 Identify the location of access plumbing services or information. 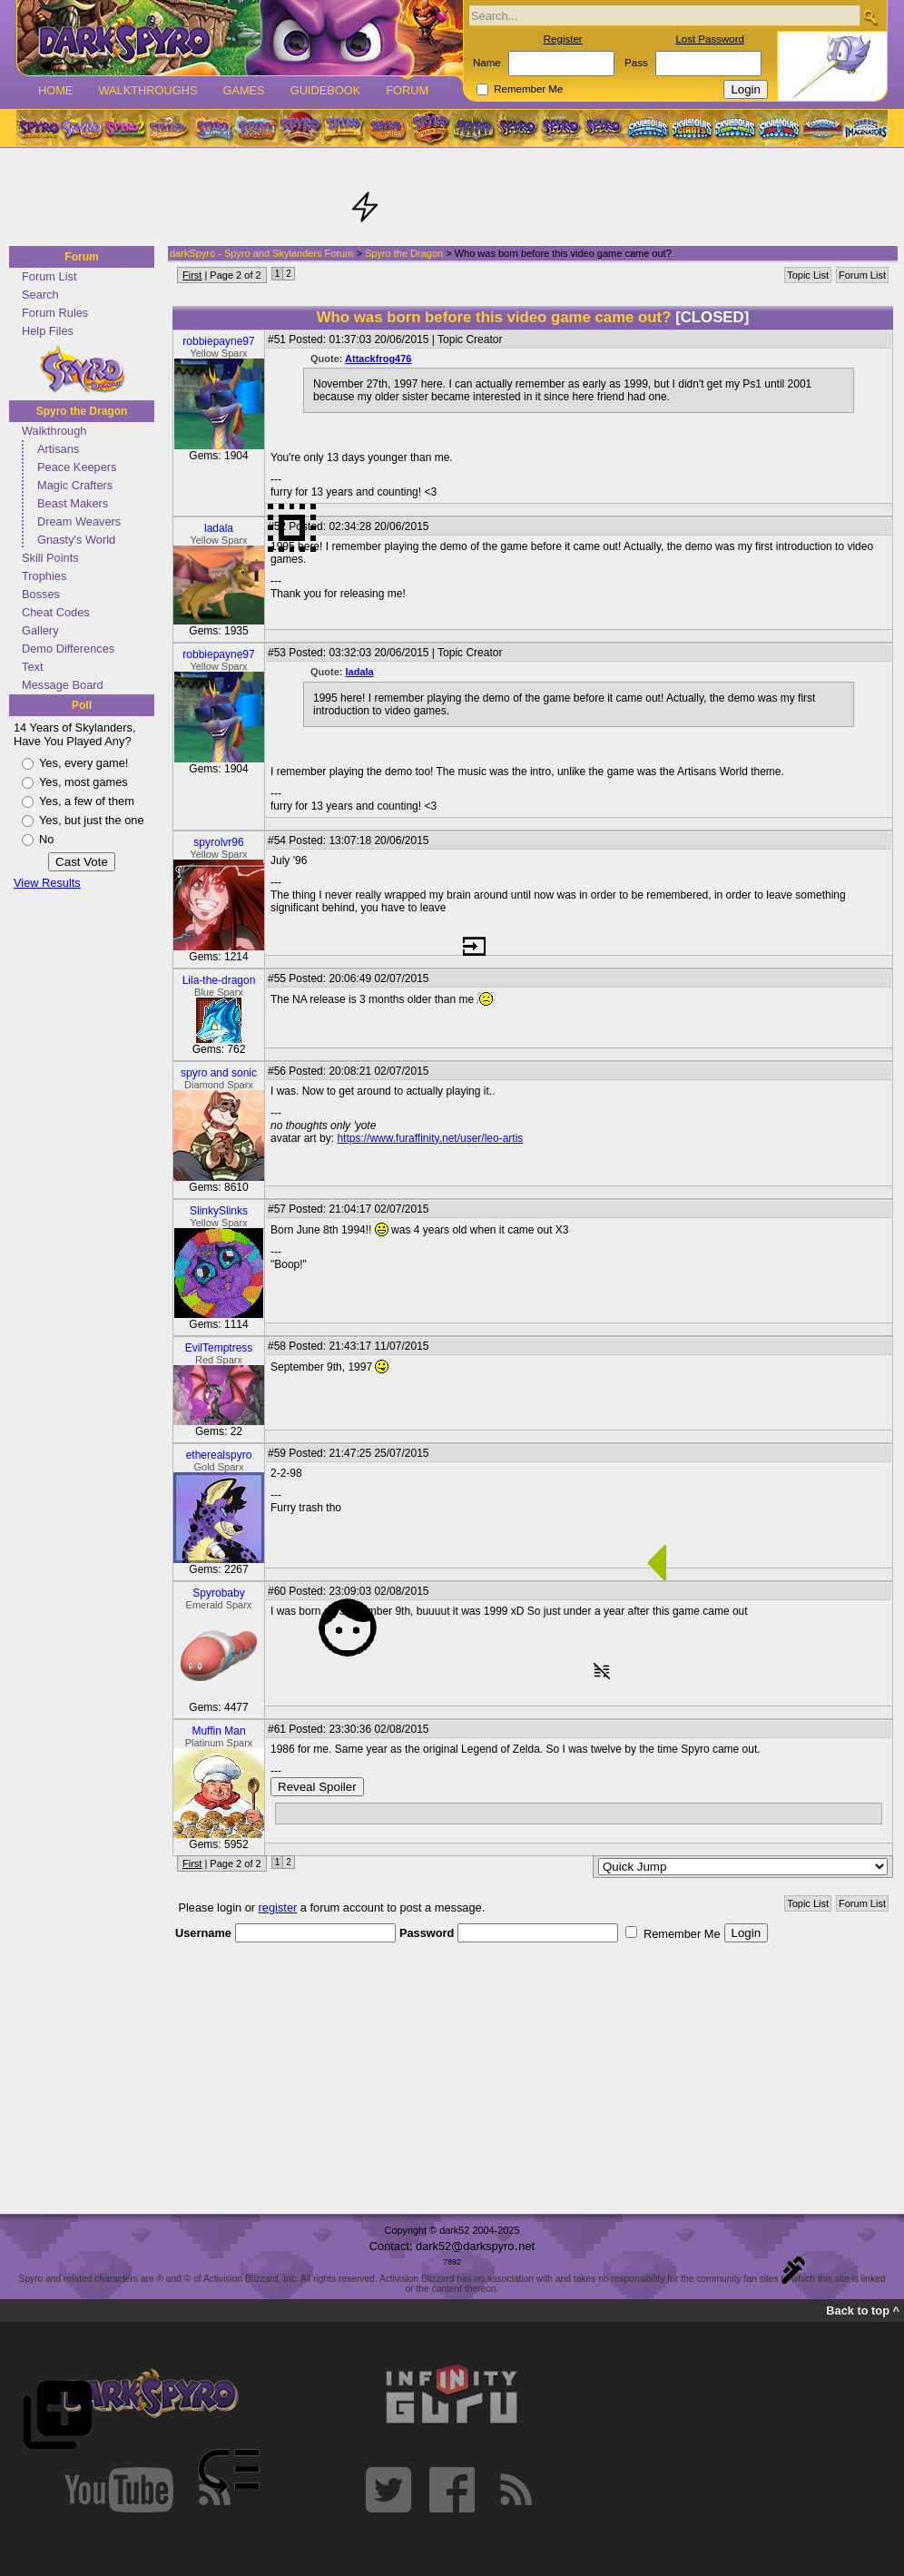
(793, 2270).